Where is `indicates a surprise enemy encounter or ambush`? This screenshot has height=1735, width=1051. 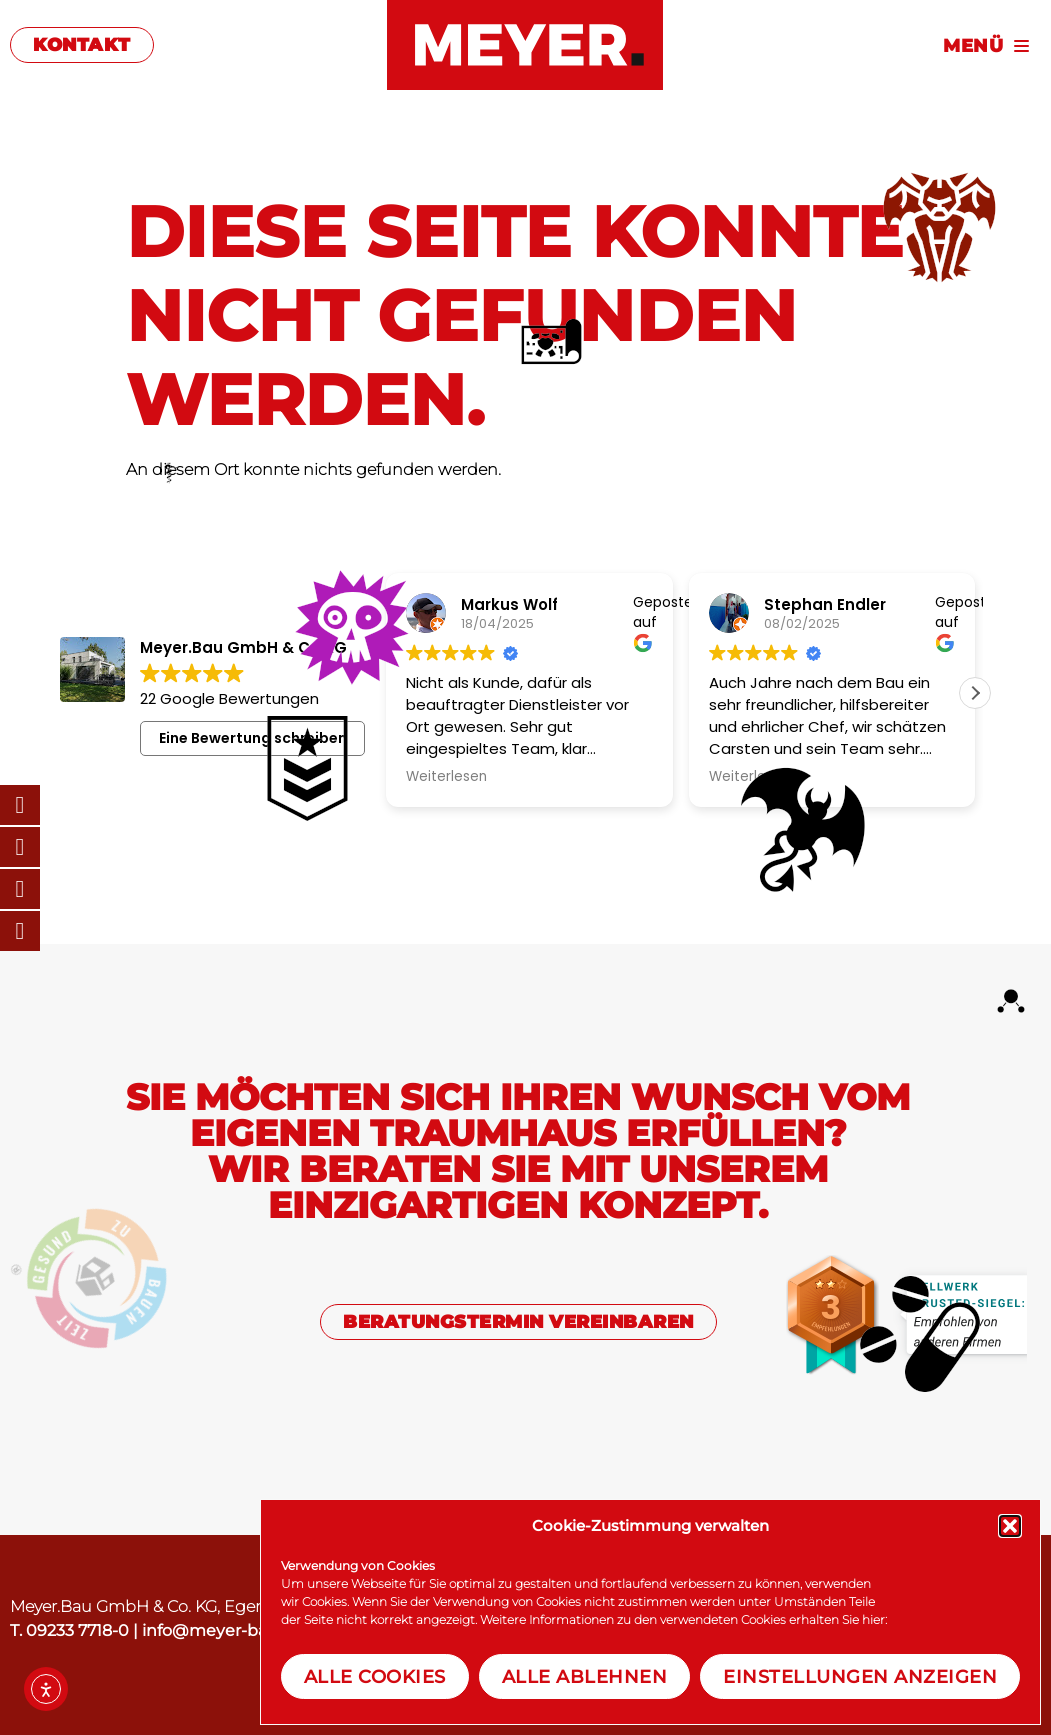
indicates a surprise enemy encounter or ambush is located at coordinates (352, 627).